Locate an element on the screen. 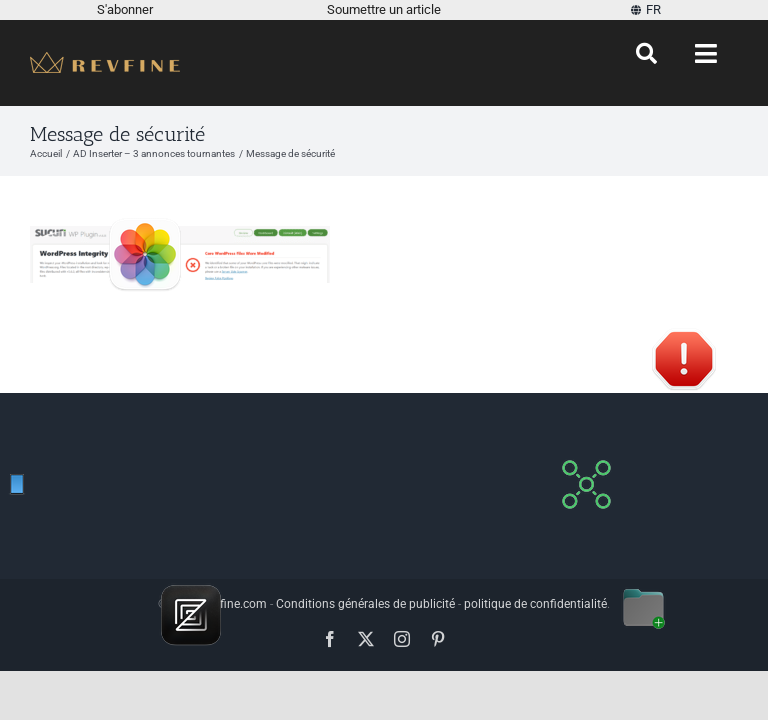 The width and height of the screenshot is (768, 720). access media library replication tools is located at coordinates (586, 484).